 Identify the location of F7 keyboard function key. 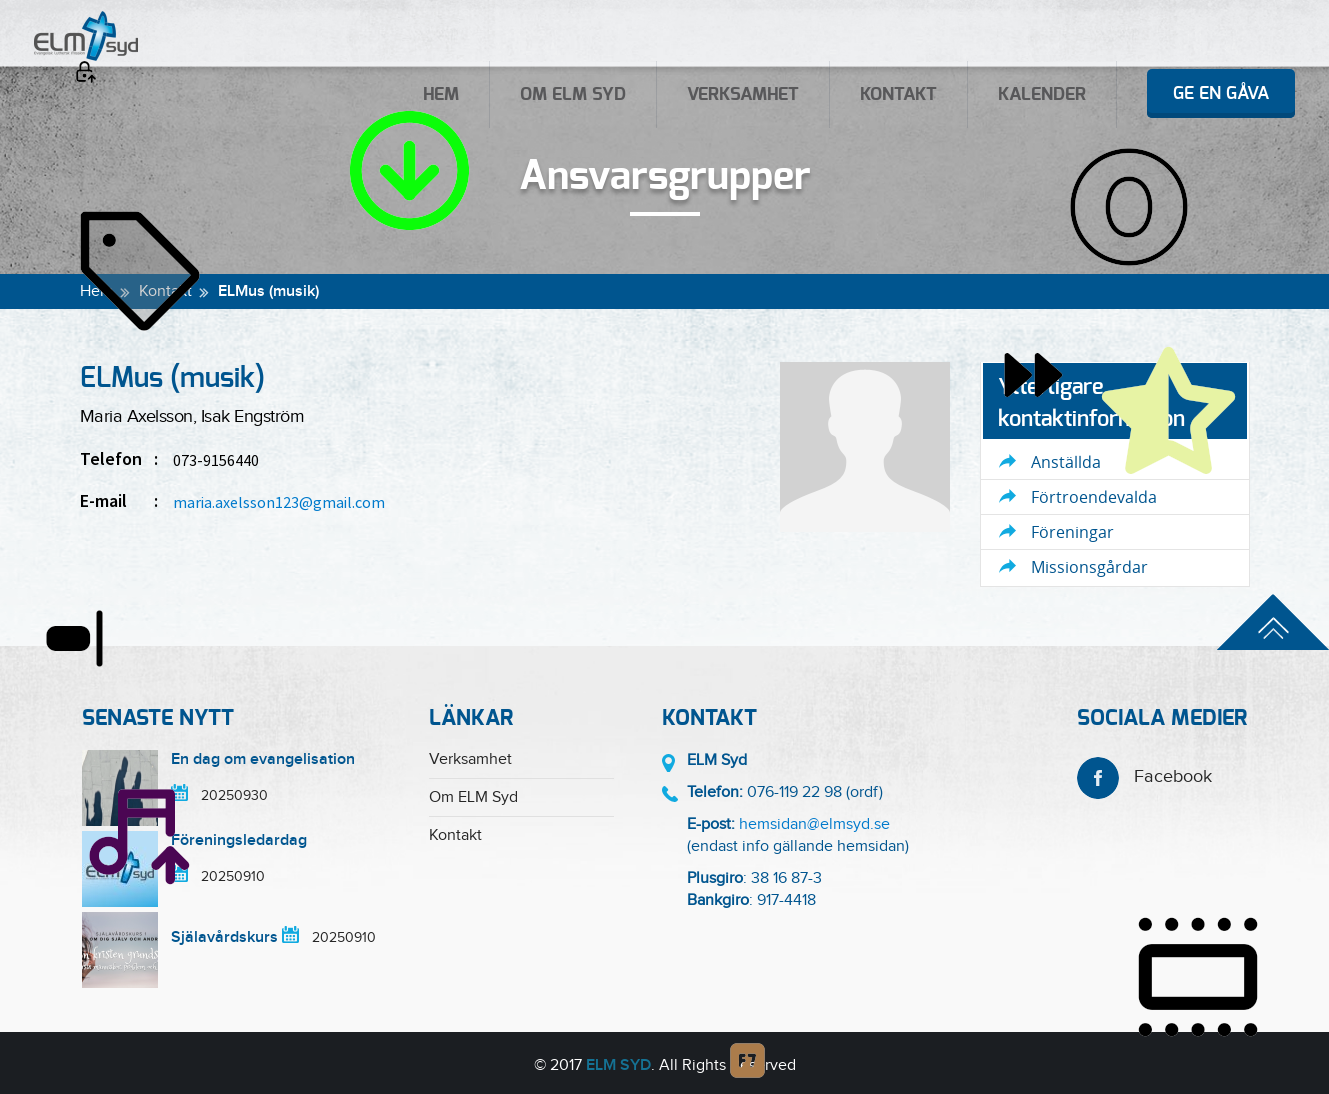
(747, 1060).